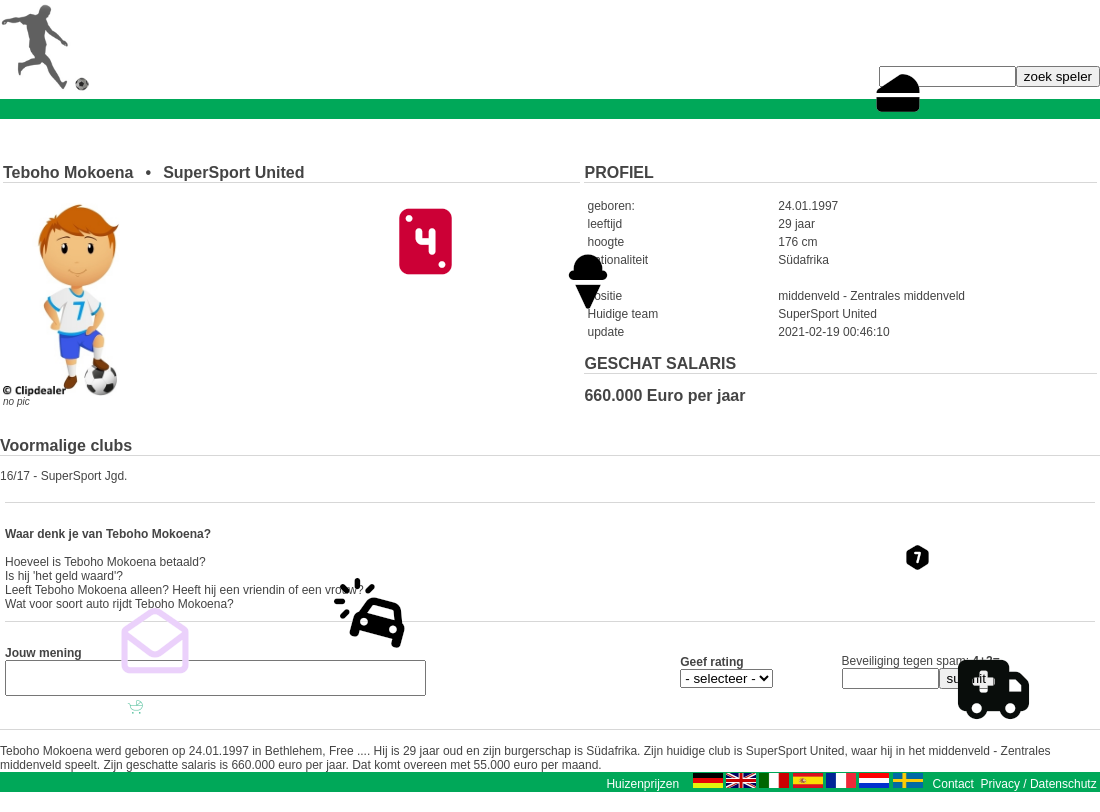 Image resolution: width=1100 pixels, height=812 pixels. What do you see at coordinates (993, 687) in the screenshot?
I see `request emergency medical services` at bounding box center [993, 687].